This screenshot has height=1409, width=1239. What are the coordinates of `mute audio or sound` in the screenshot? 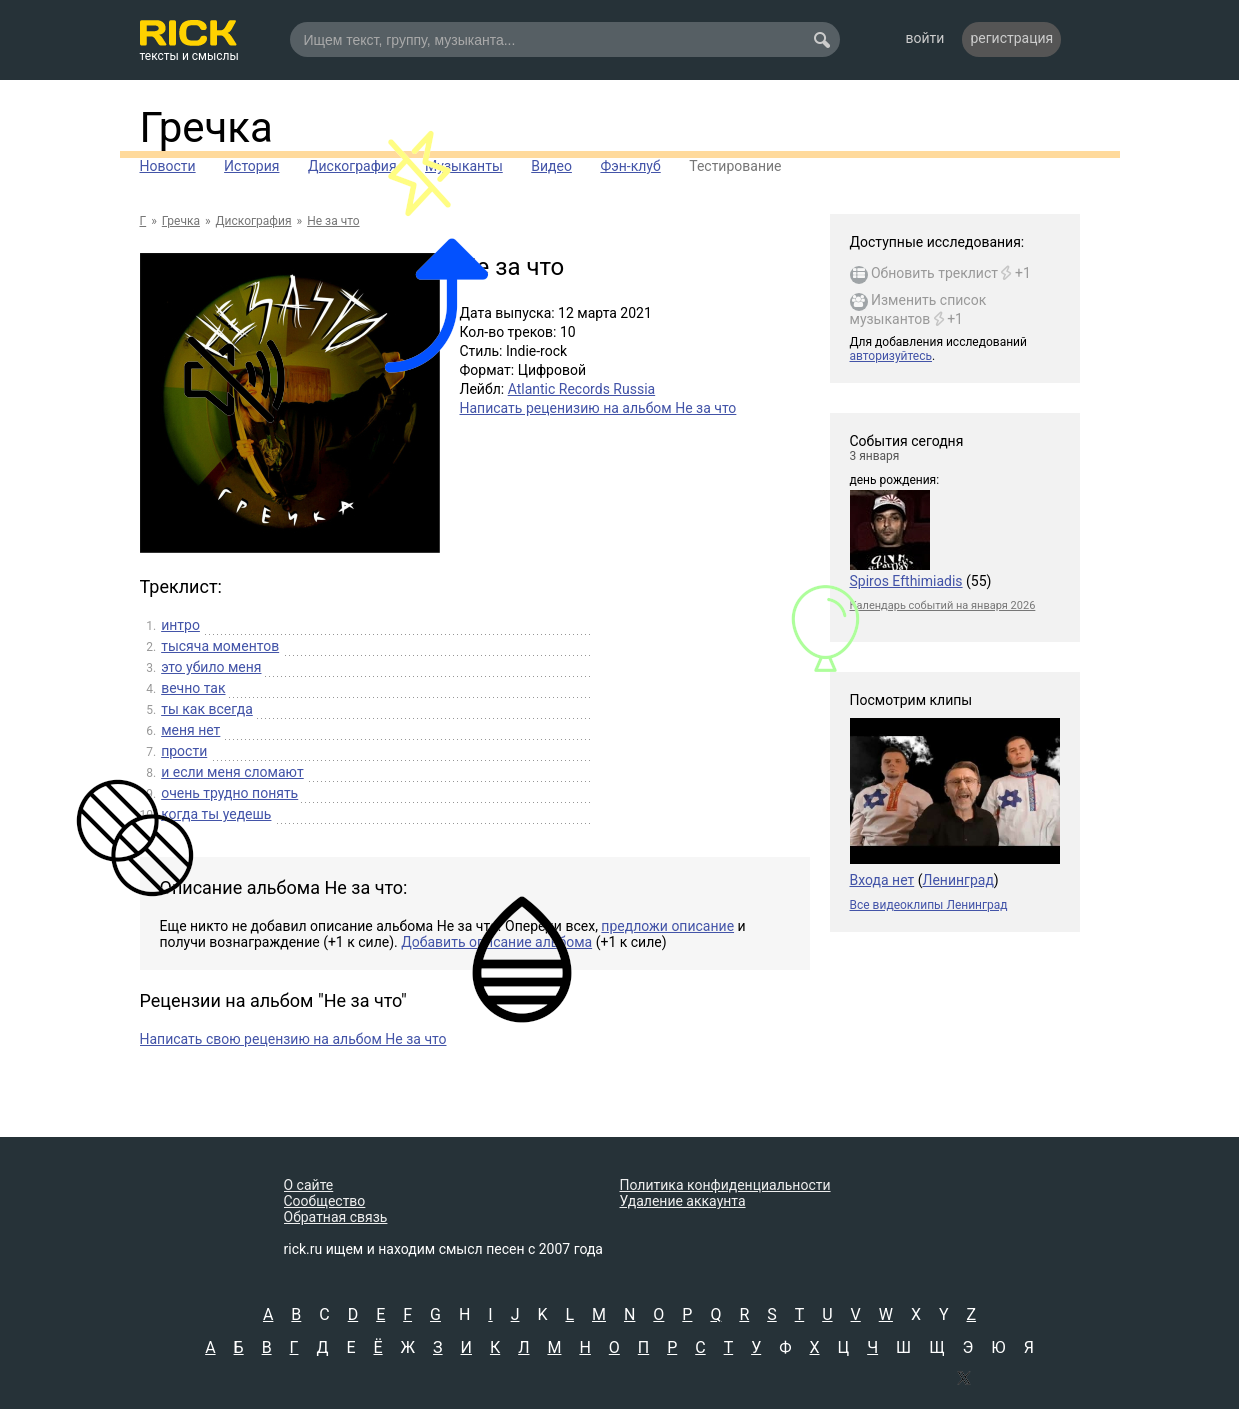 It's located at (234, 379).